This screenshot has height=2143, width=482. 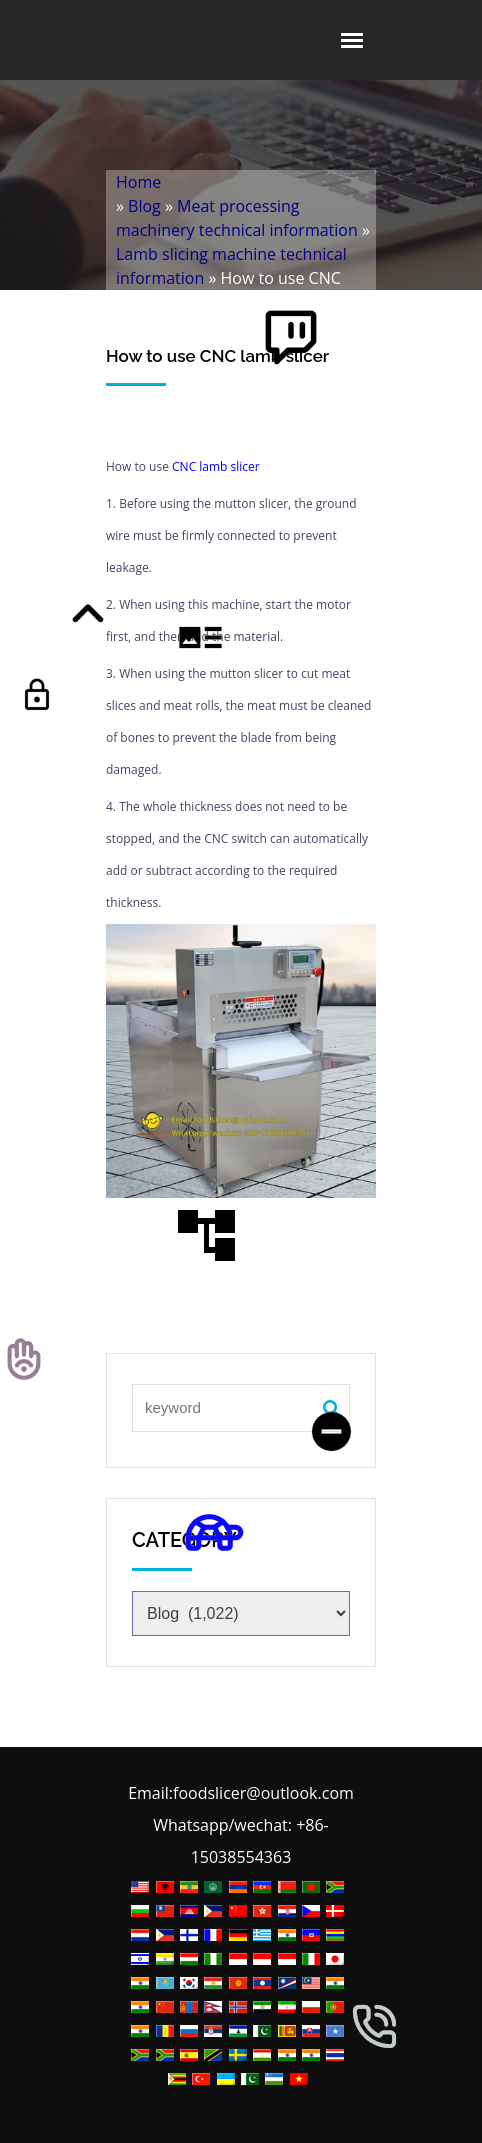 I want to click on do not disturb mode is enabled, so click(x=331, y=1431).